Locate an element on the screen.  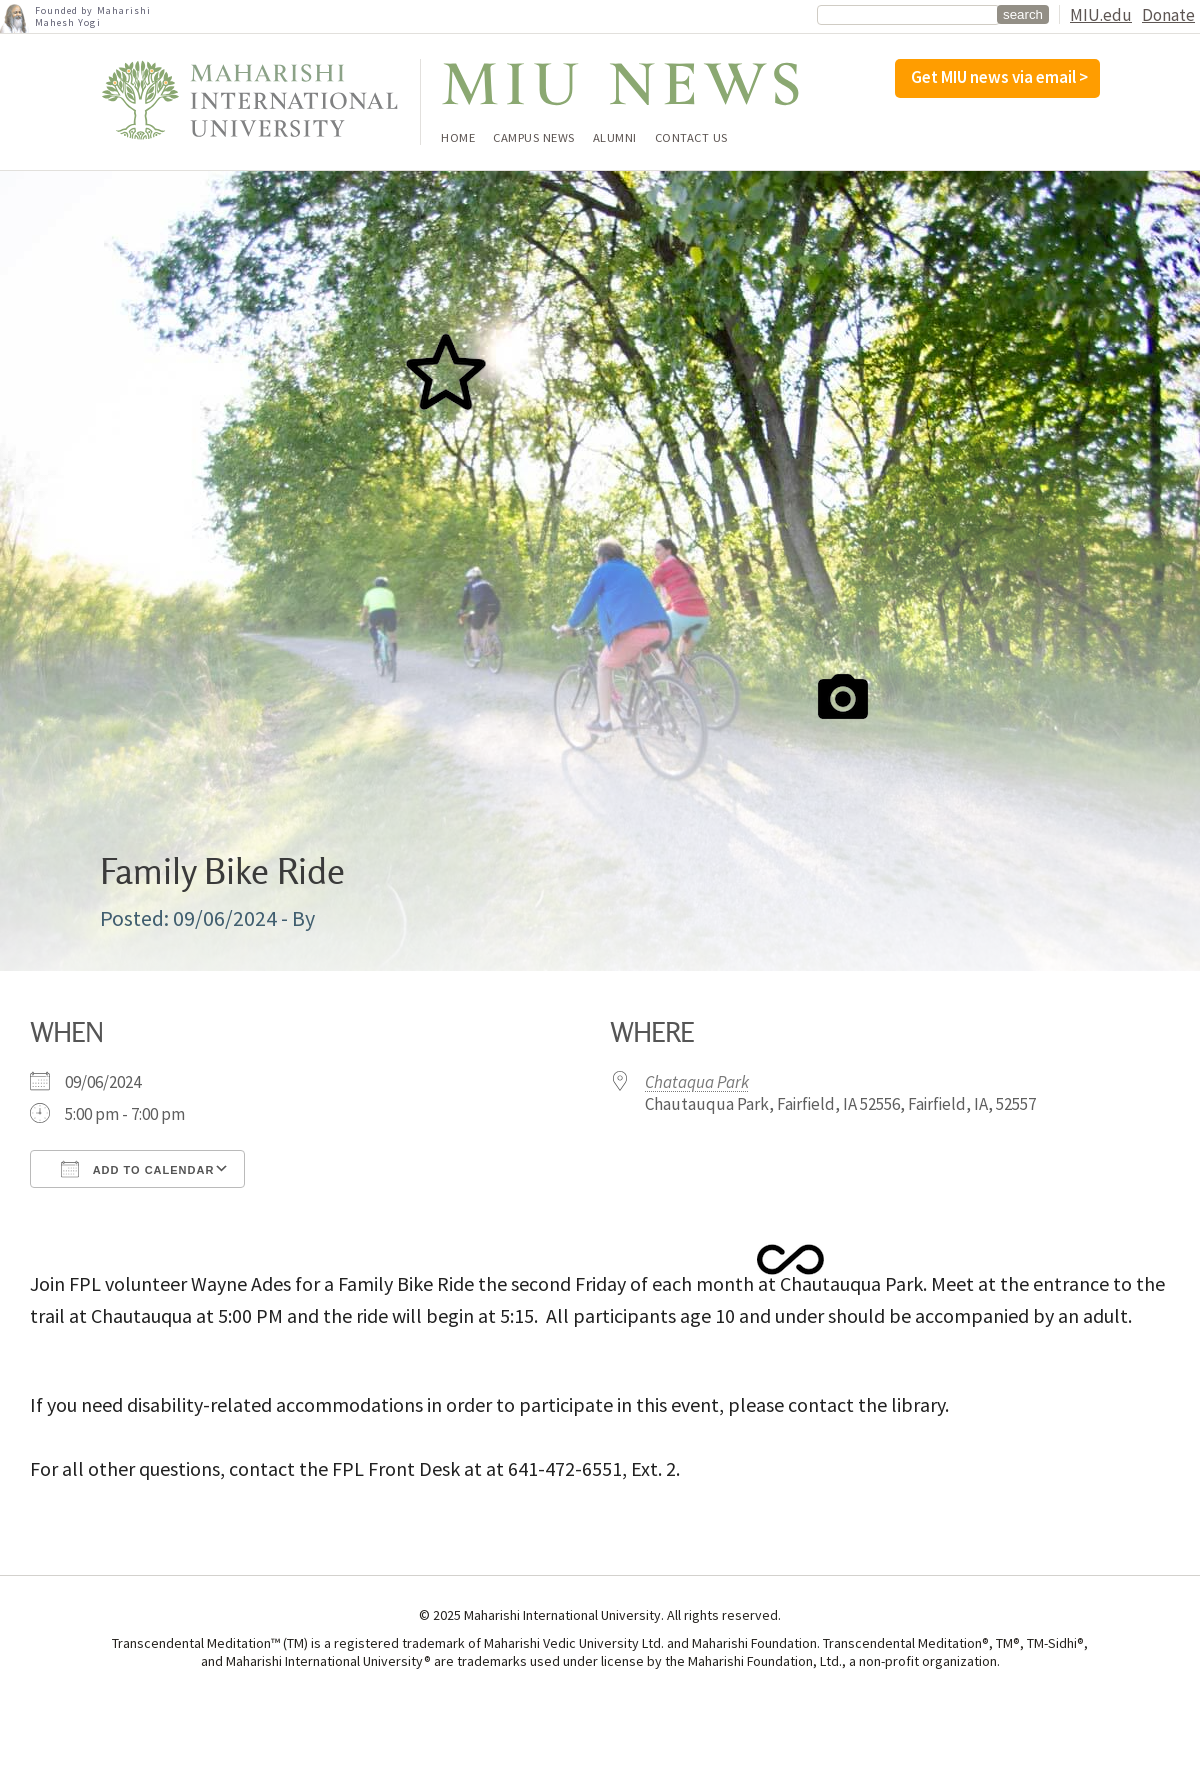
open camera to take a photo is located at coordinates (843, 699).